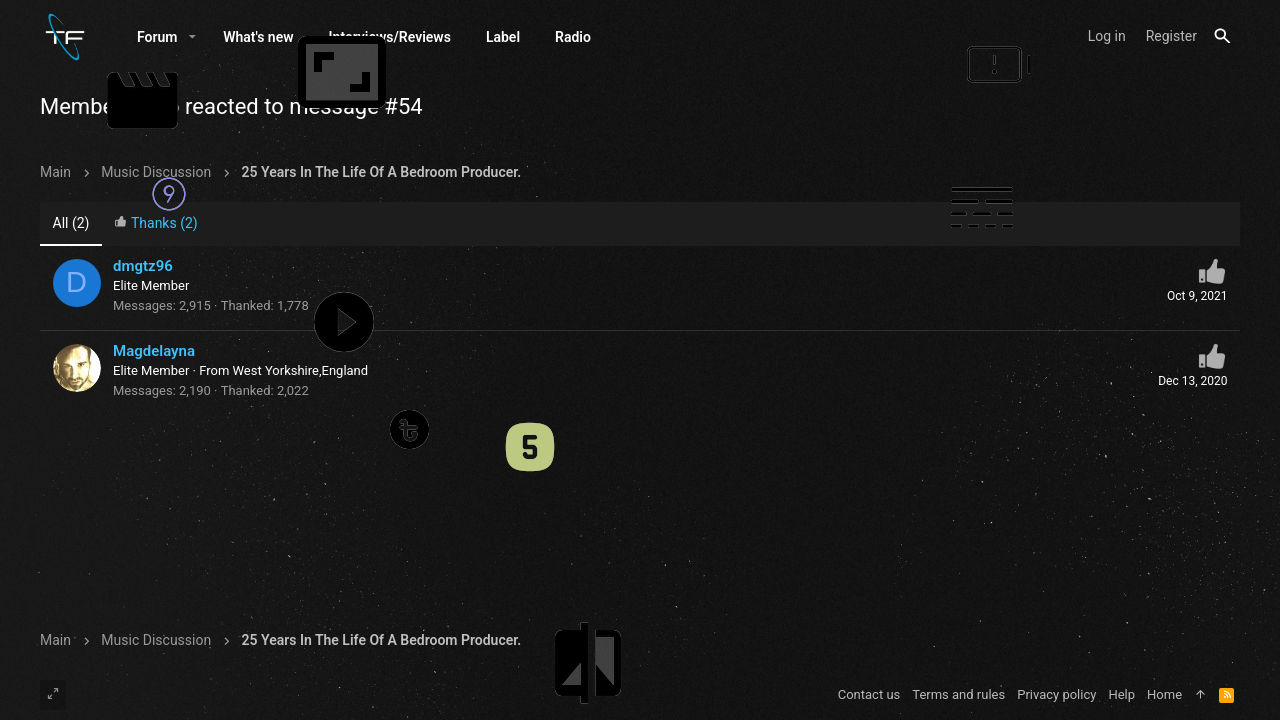 This screenshot has height=720, width=1280. What do you see at coordinates (997, 64) in the screenshot?
I see `indicates low battery warning` at bounding box center [997, 64].